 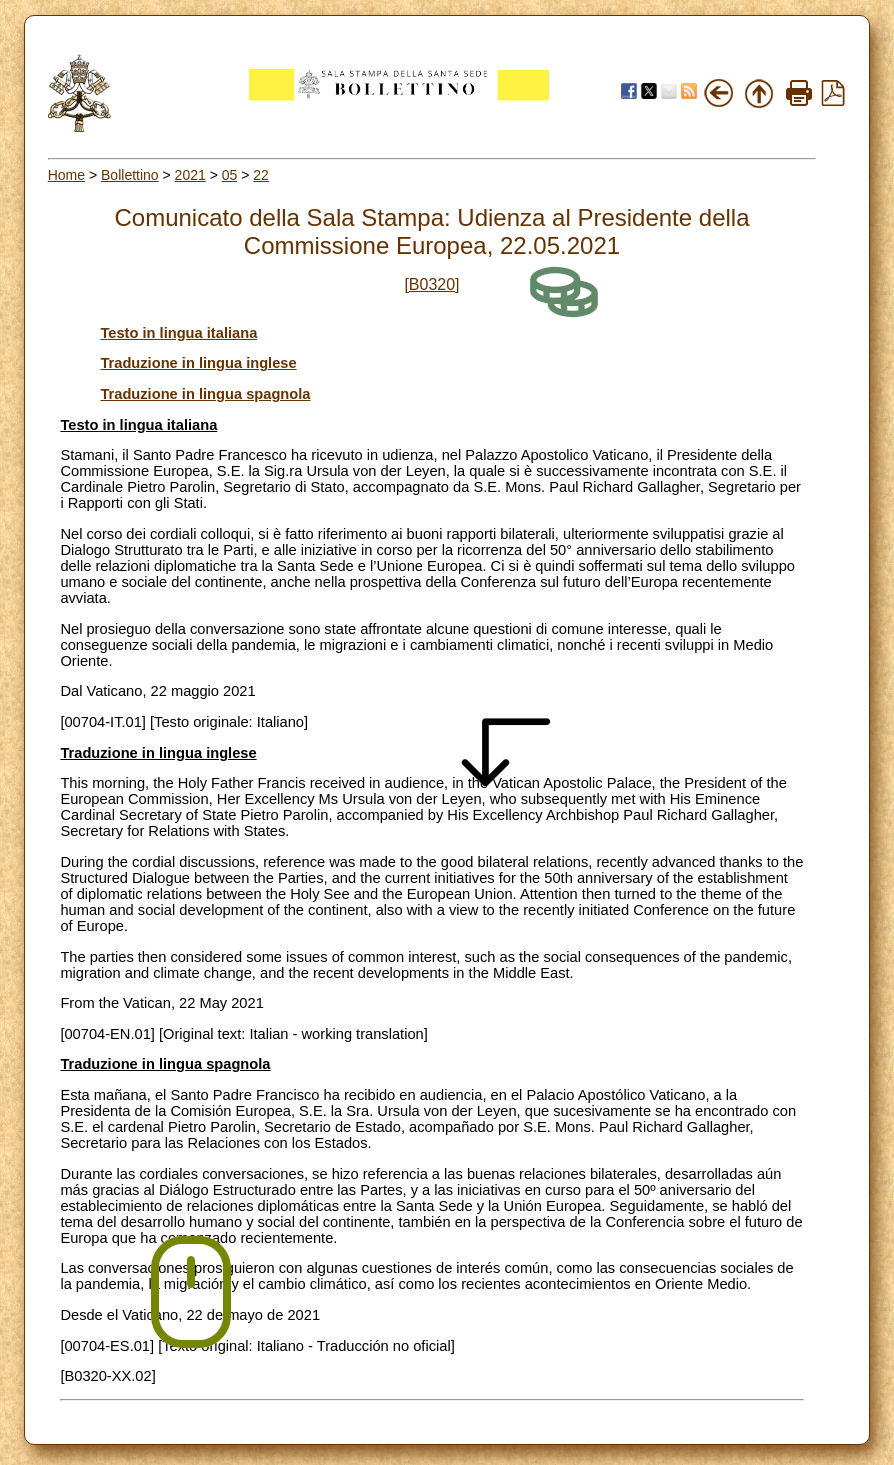 I want to click on indicates mouse input or cursor control, so click(x=191, y=1292).